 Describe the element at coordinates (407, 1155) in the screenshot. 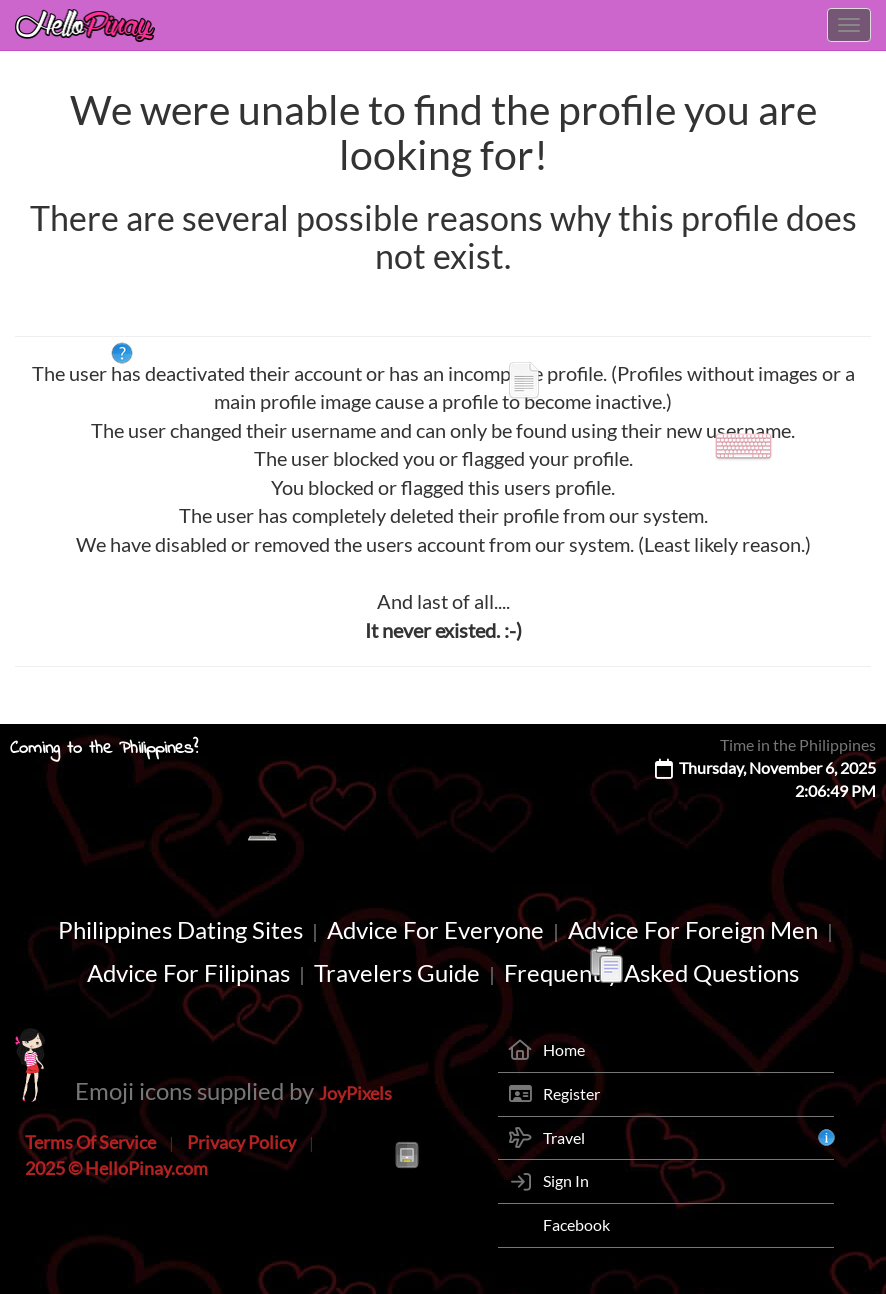

I see `NES game ROM file` at that location.